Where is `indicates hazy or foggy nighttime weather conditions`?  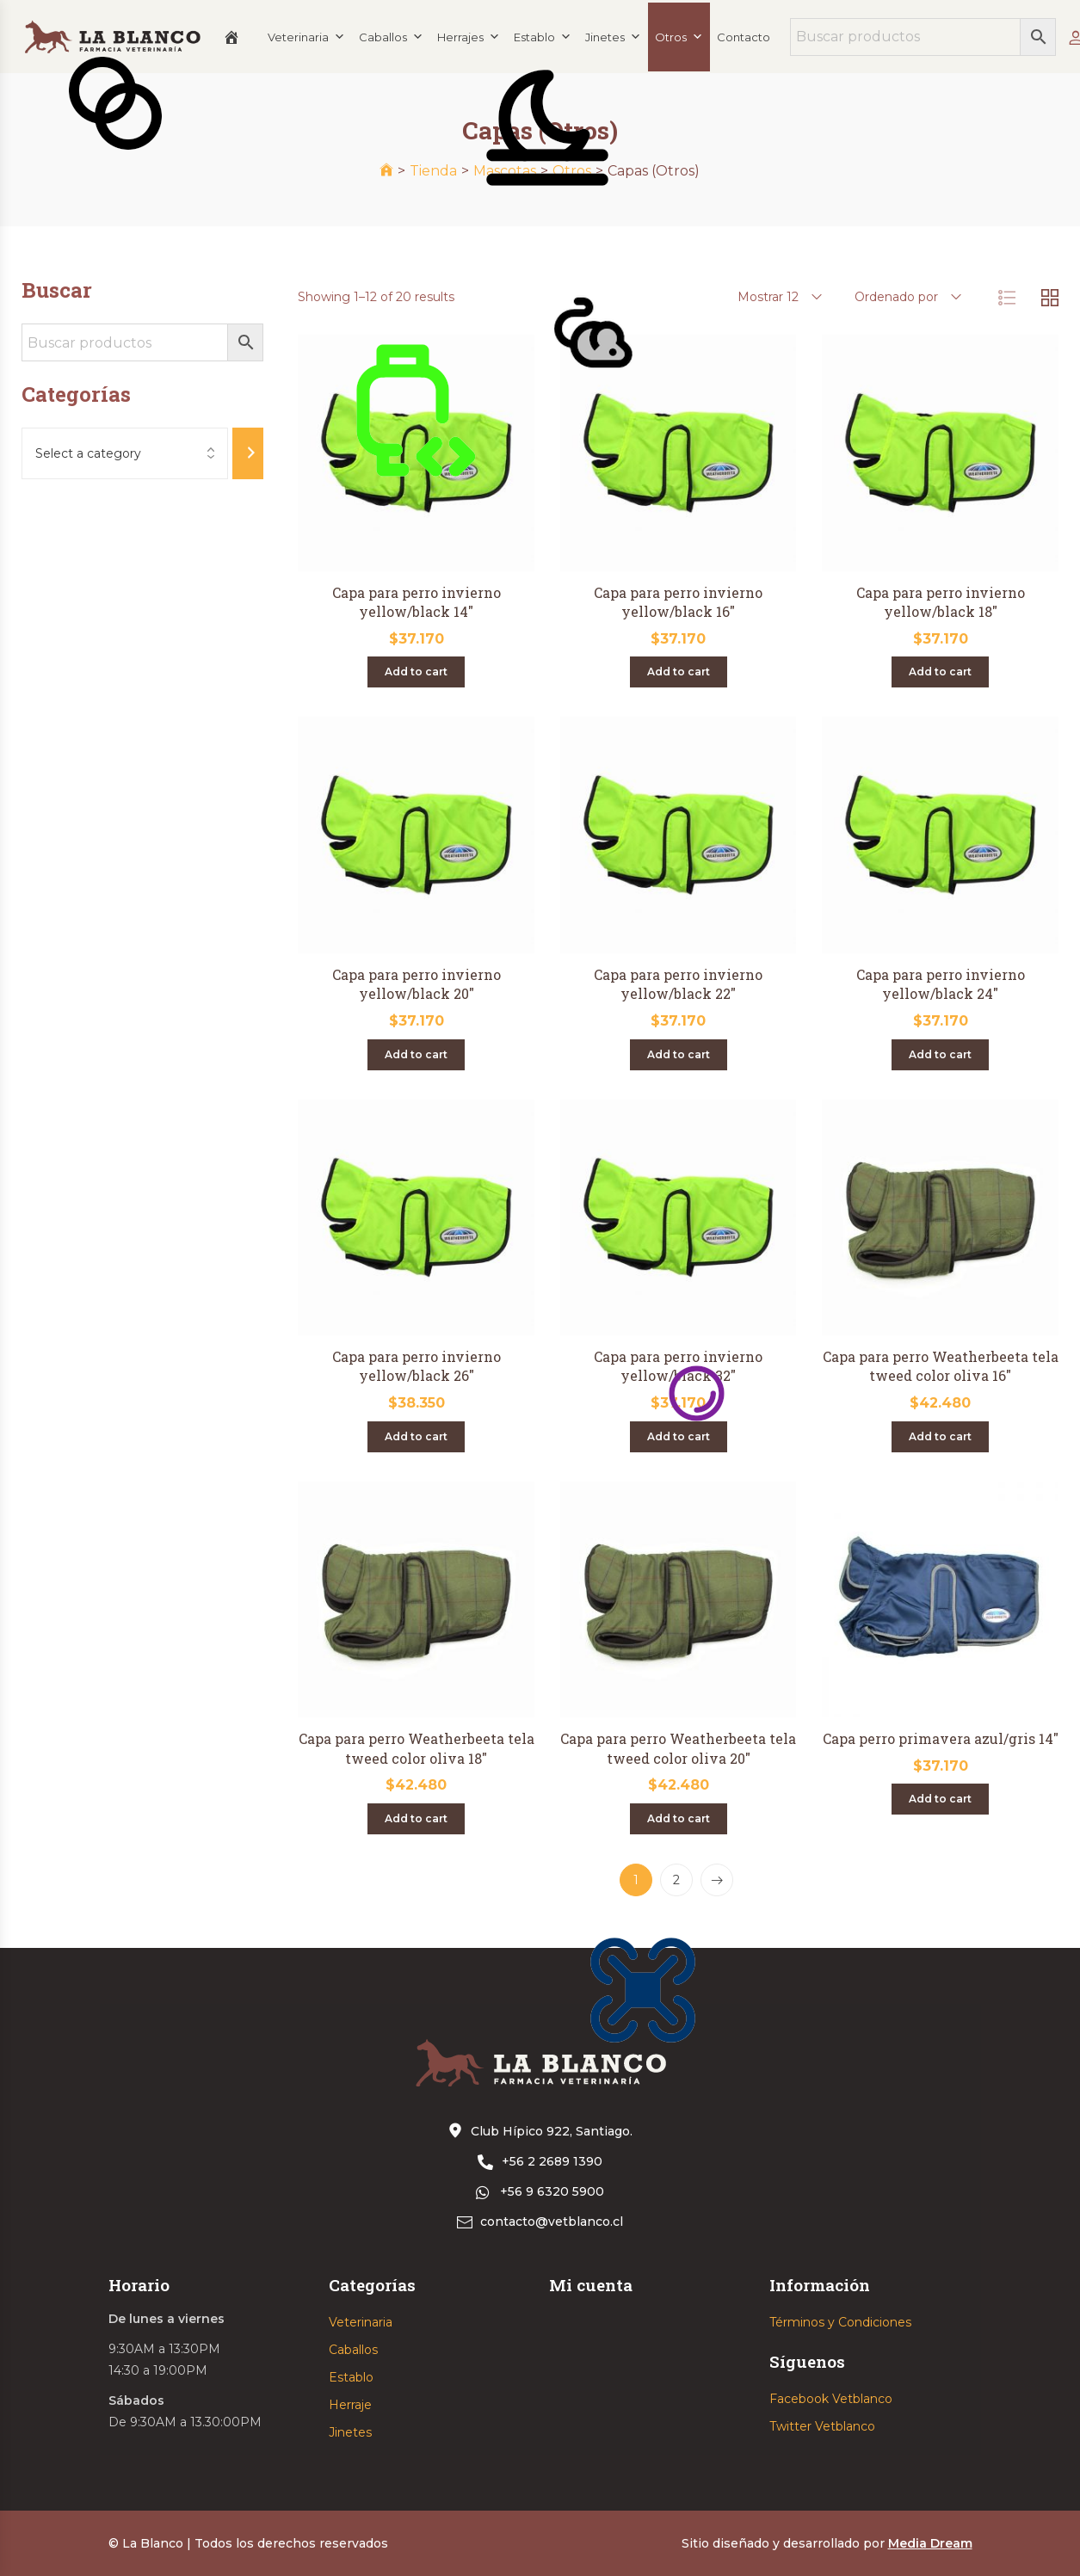 indicates hazy or foggy nighttime weather conditions is located at coordinates (547, 131).